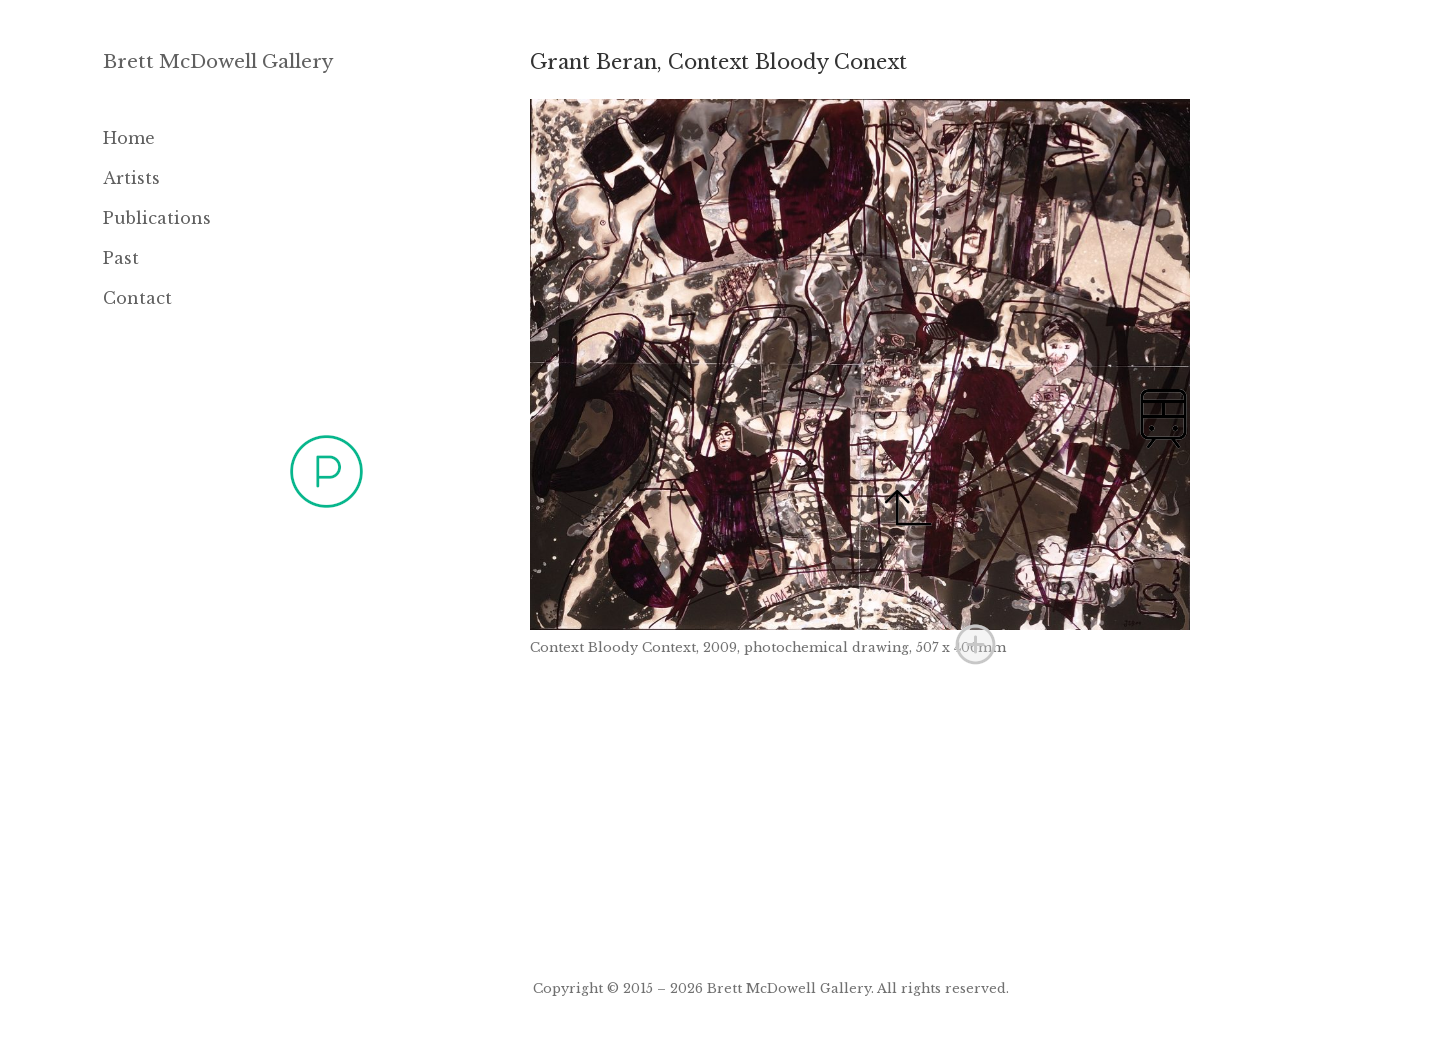 Image resolution: width=1440 pixels, height=1039 pixels. Describe the element at coordinates (326, 471) in the screenshot. I see `parking availability or location indicator` at that location.